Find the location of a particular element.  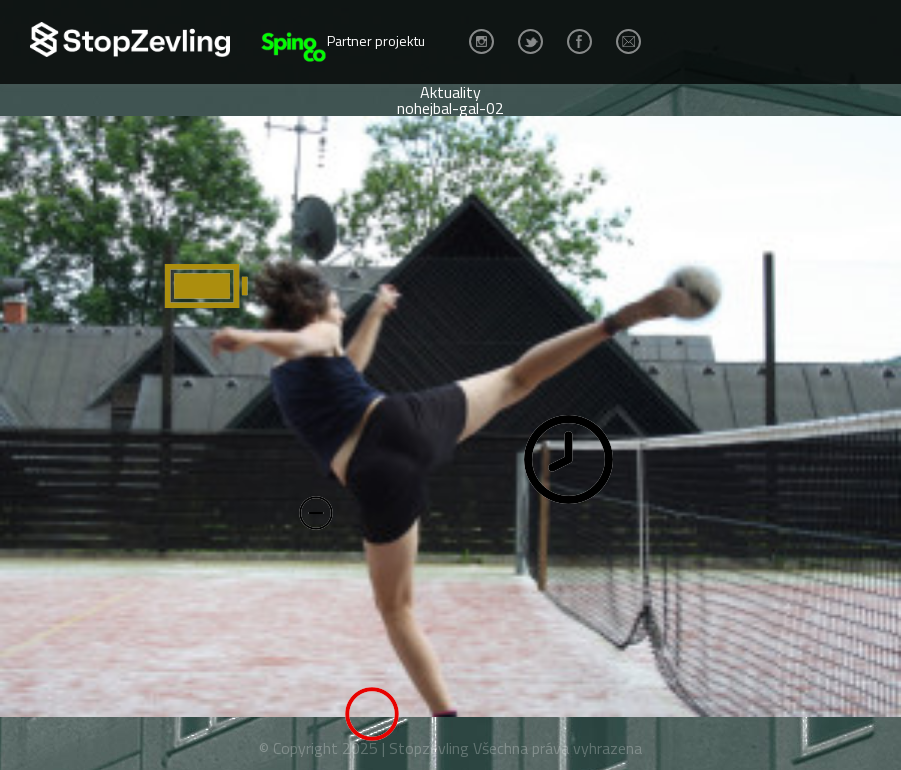

indicates 8 o'clock time is located at coordinates (568, 459).